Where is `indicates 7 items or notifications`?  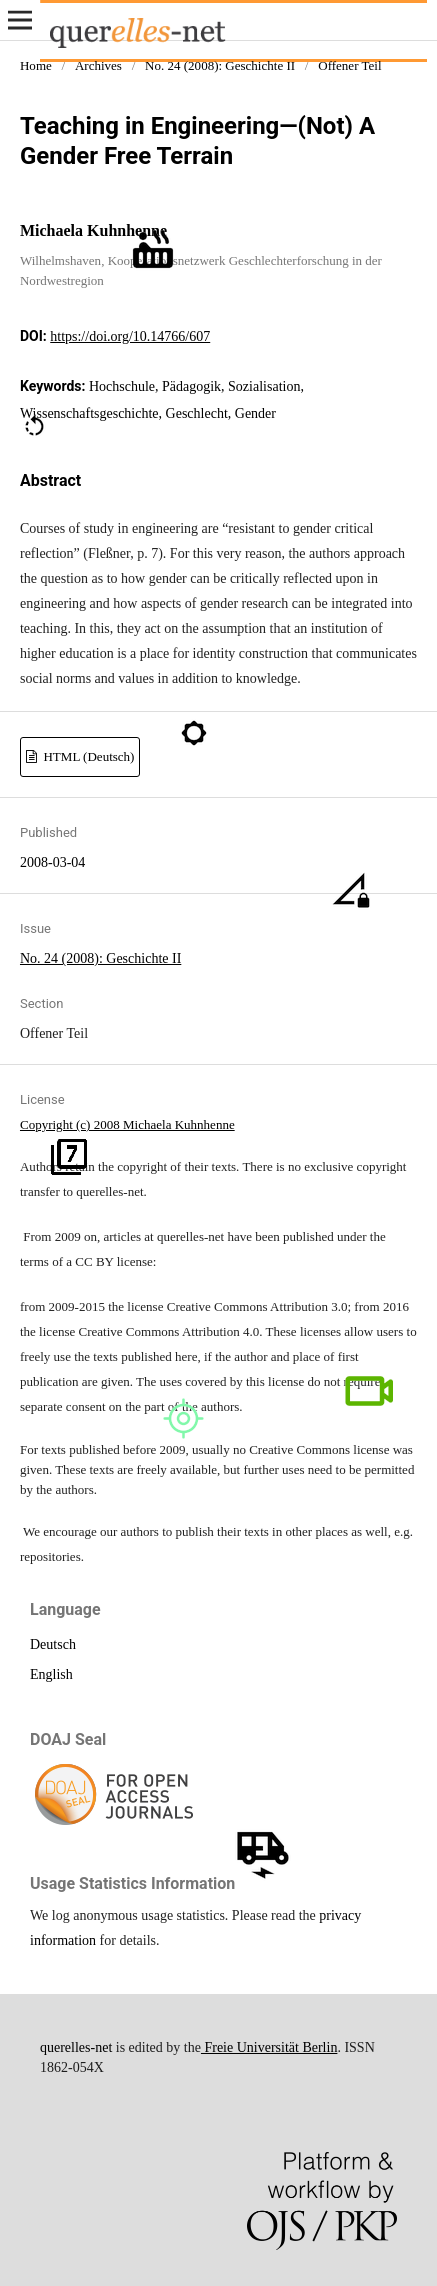 indicates 7 items or notifications is located at coordinates (69, 1157).